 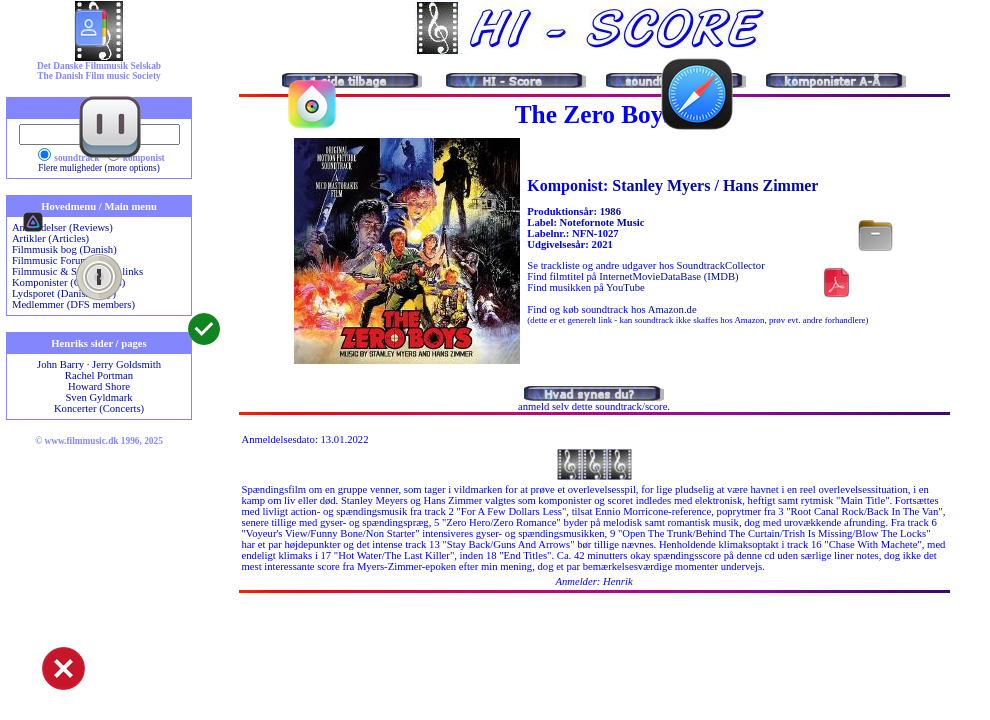 I want to click on cancel or close a dialog, so click(x=63, y=668).